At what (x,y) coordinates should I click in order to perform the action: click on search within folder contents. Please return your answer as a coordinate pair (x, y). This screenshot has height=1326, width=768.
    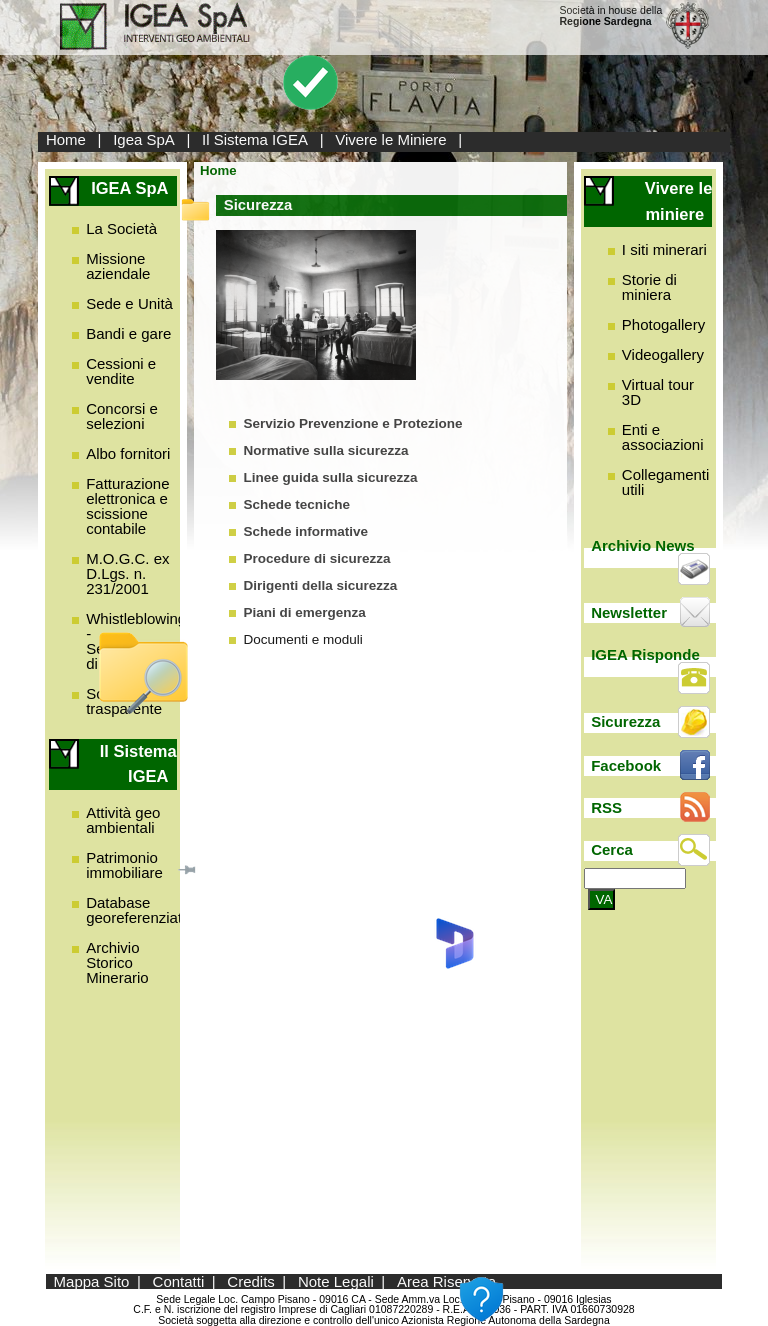
    Looking at the image, I should click on (143, 669).